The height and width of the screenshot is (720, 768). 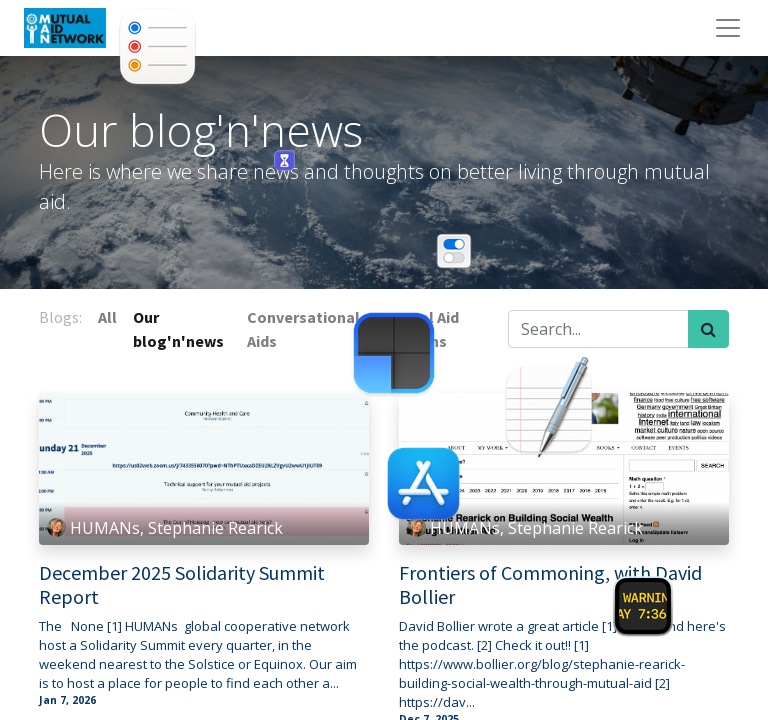 What do you see at coordinates (284, 160) in the screenshot?
I see `open Screen Time settings` at bounding box center [284, 160].